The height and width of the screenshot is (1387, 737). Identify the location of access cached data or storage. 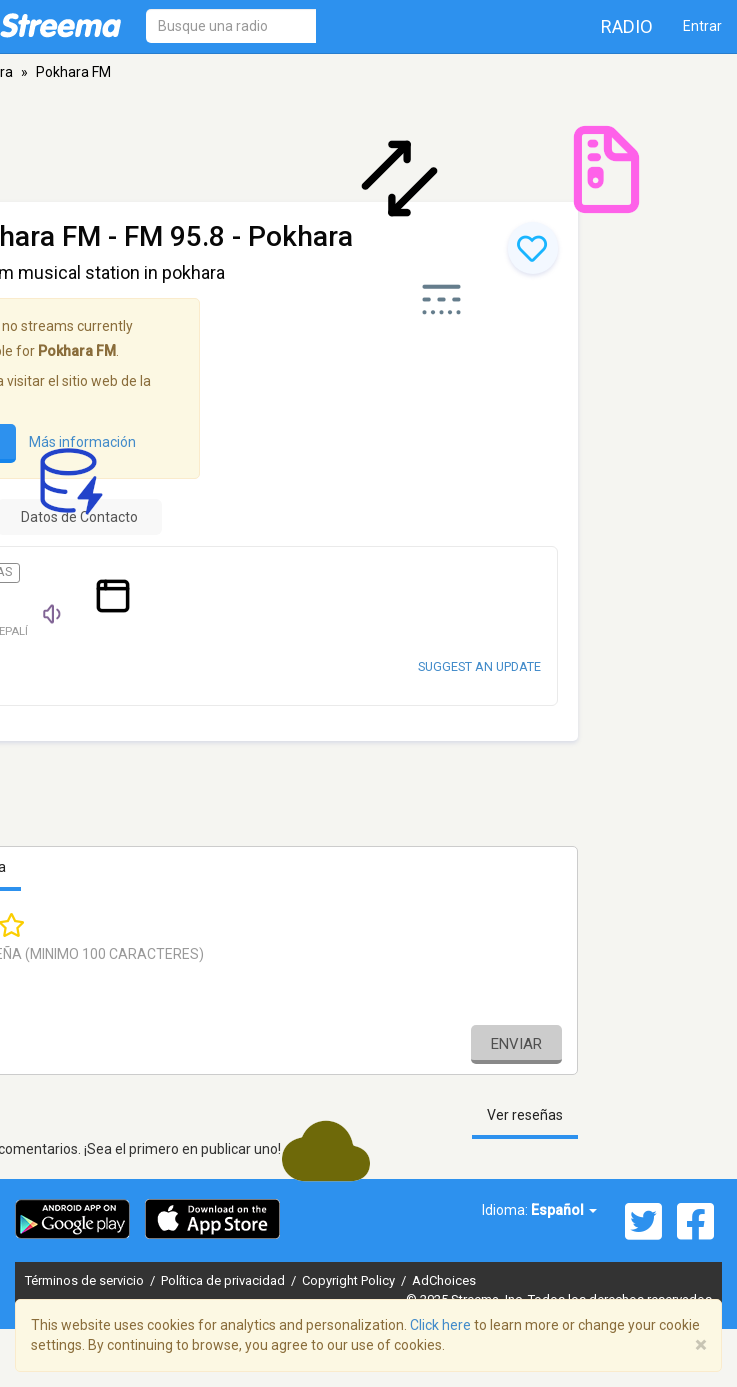
(68, 480).